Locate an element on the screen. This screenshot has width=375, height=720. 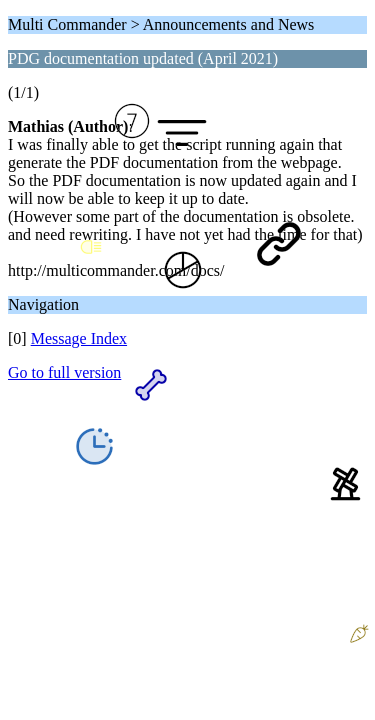
access wind energy or renewable power settings is located at coordinates (345, 484).